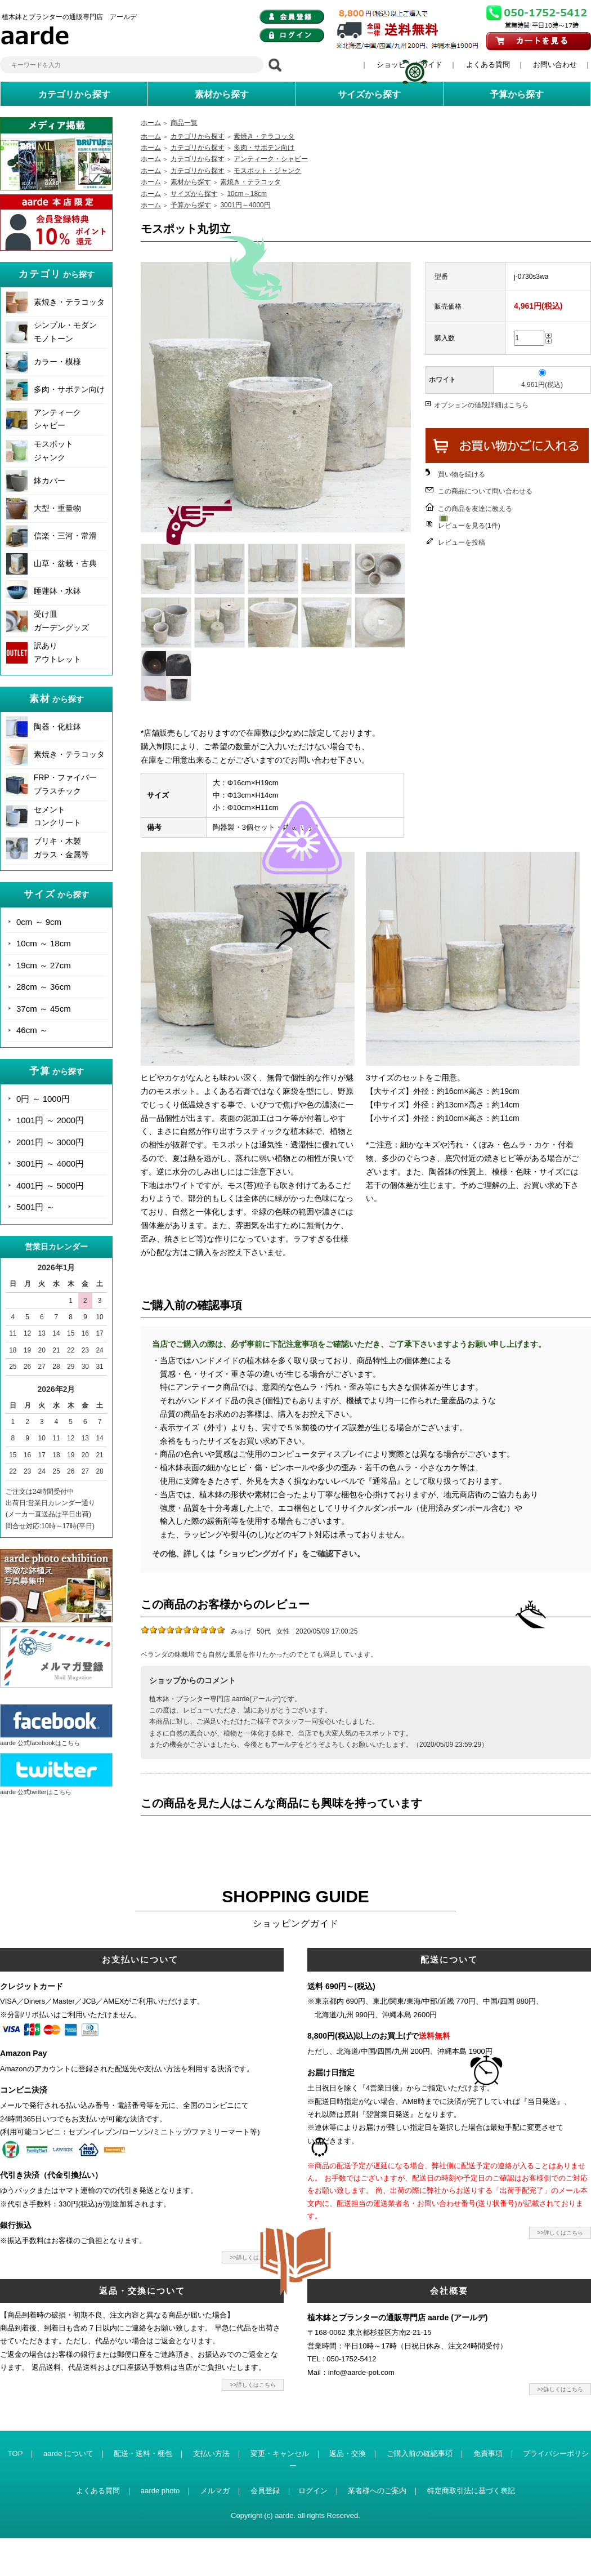 This screenshot has width=591, height=2576. I want to click on tarot card: the wheel of fortune, so click(415, 72).